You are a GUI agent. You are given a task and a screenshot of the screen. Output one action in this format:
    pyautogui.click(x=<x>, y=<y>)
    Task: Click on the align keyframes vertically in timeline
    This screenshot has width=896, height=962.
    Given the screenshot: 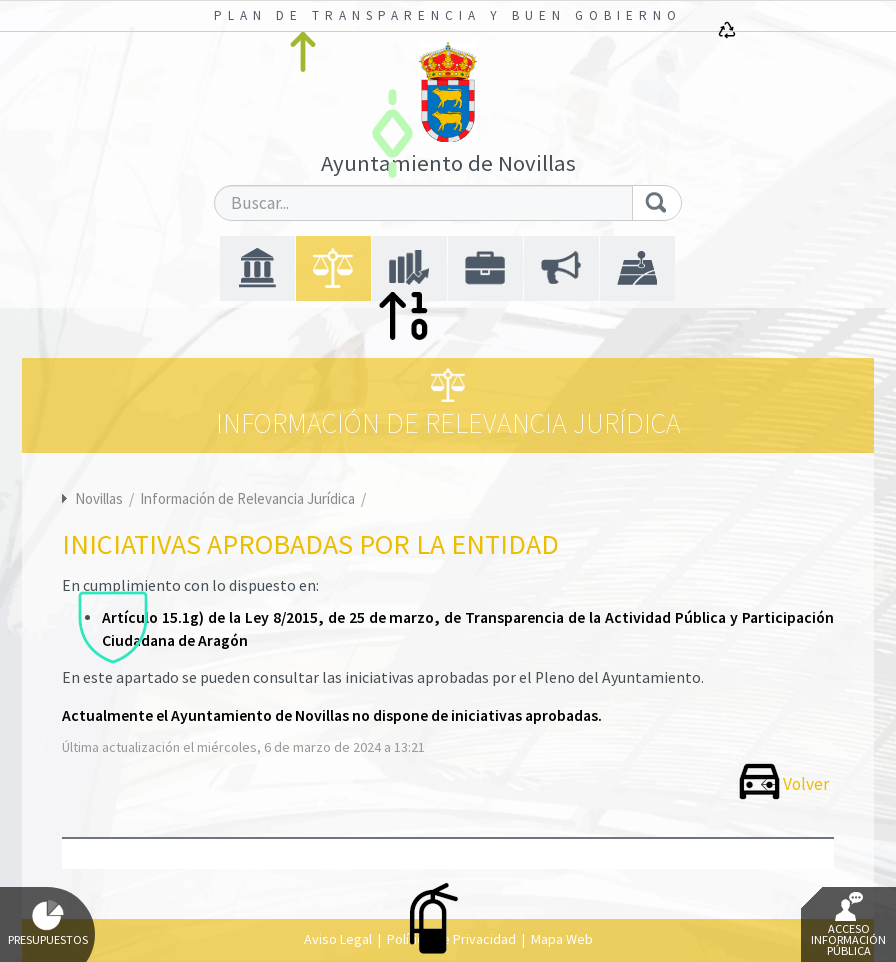 What is the action you would take?
    pyautogui.click(x=392, y=133)
    